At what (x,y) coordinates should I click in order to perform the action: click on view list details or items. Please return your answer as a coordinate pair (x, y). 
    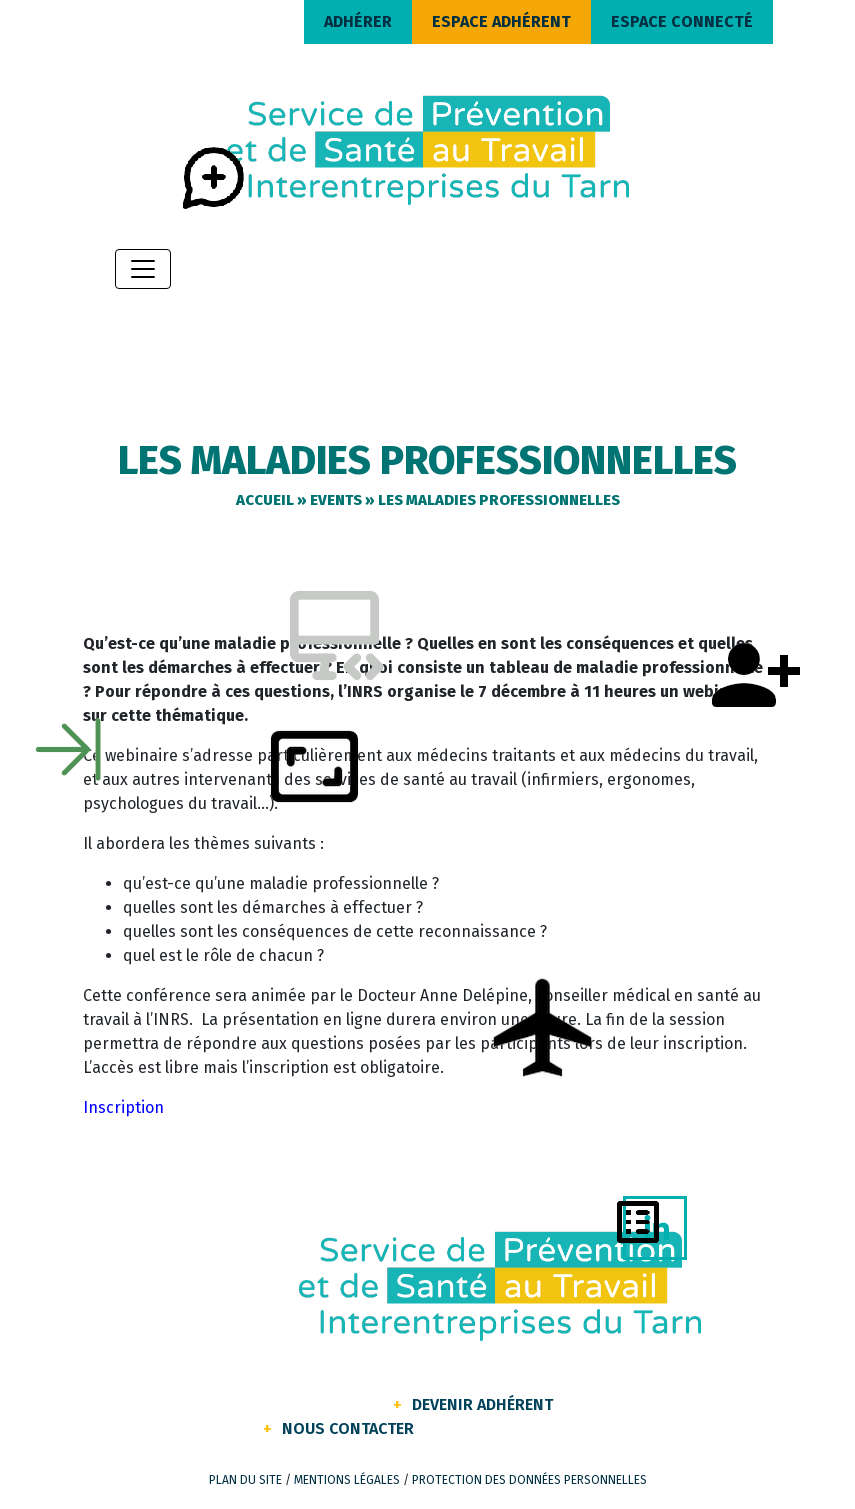
    Looking at the image, I should click on (638, 1222).